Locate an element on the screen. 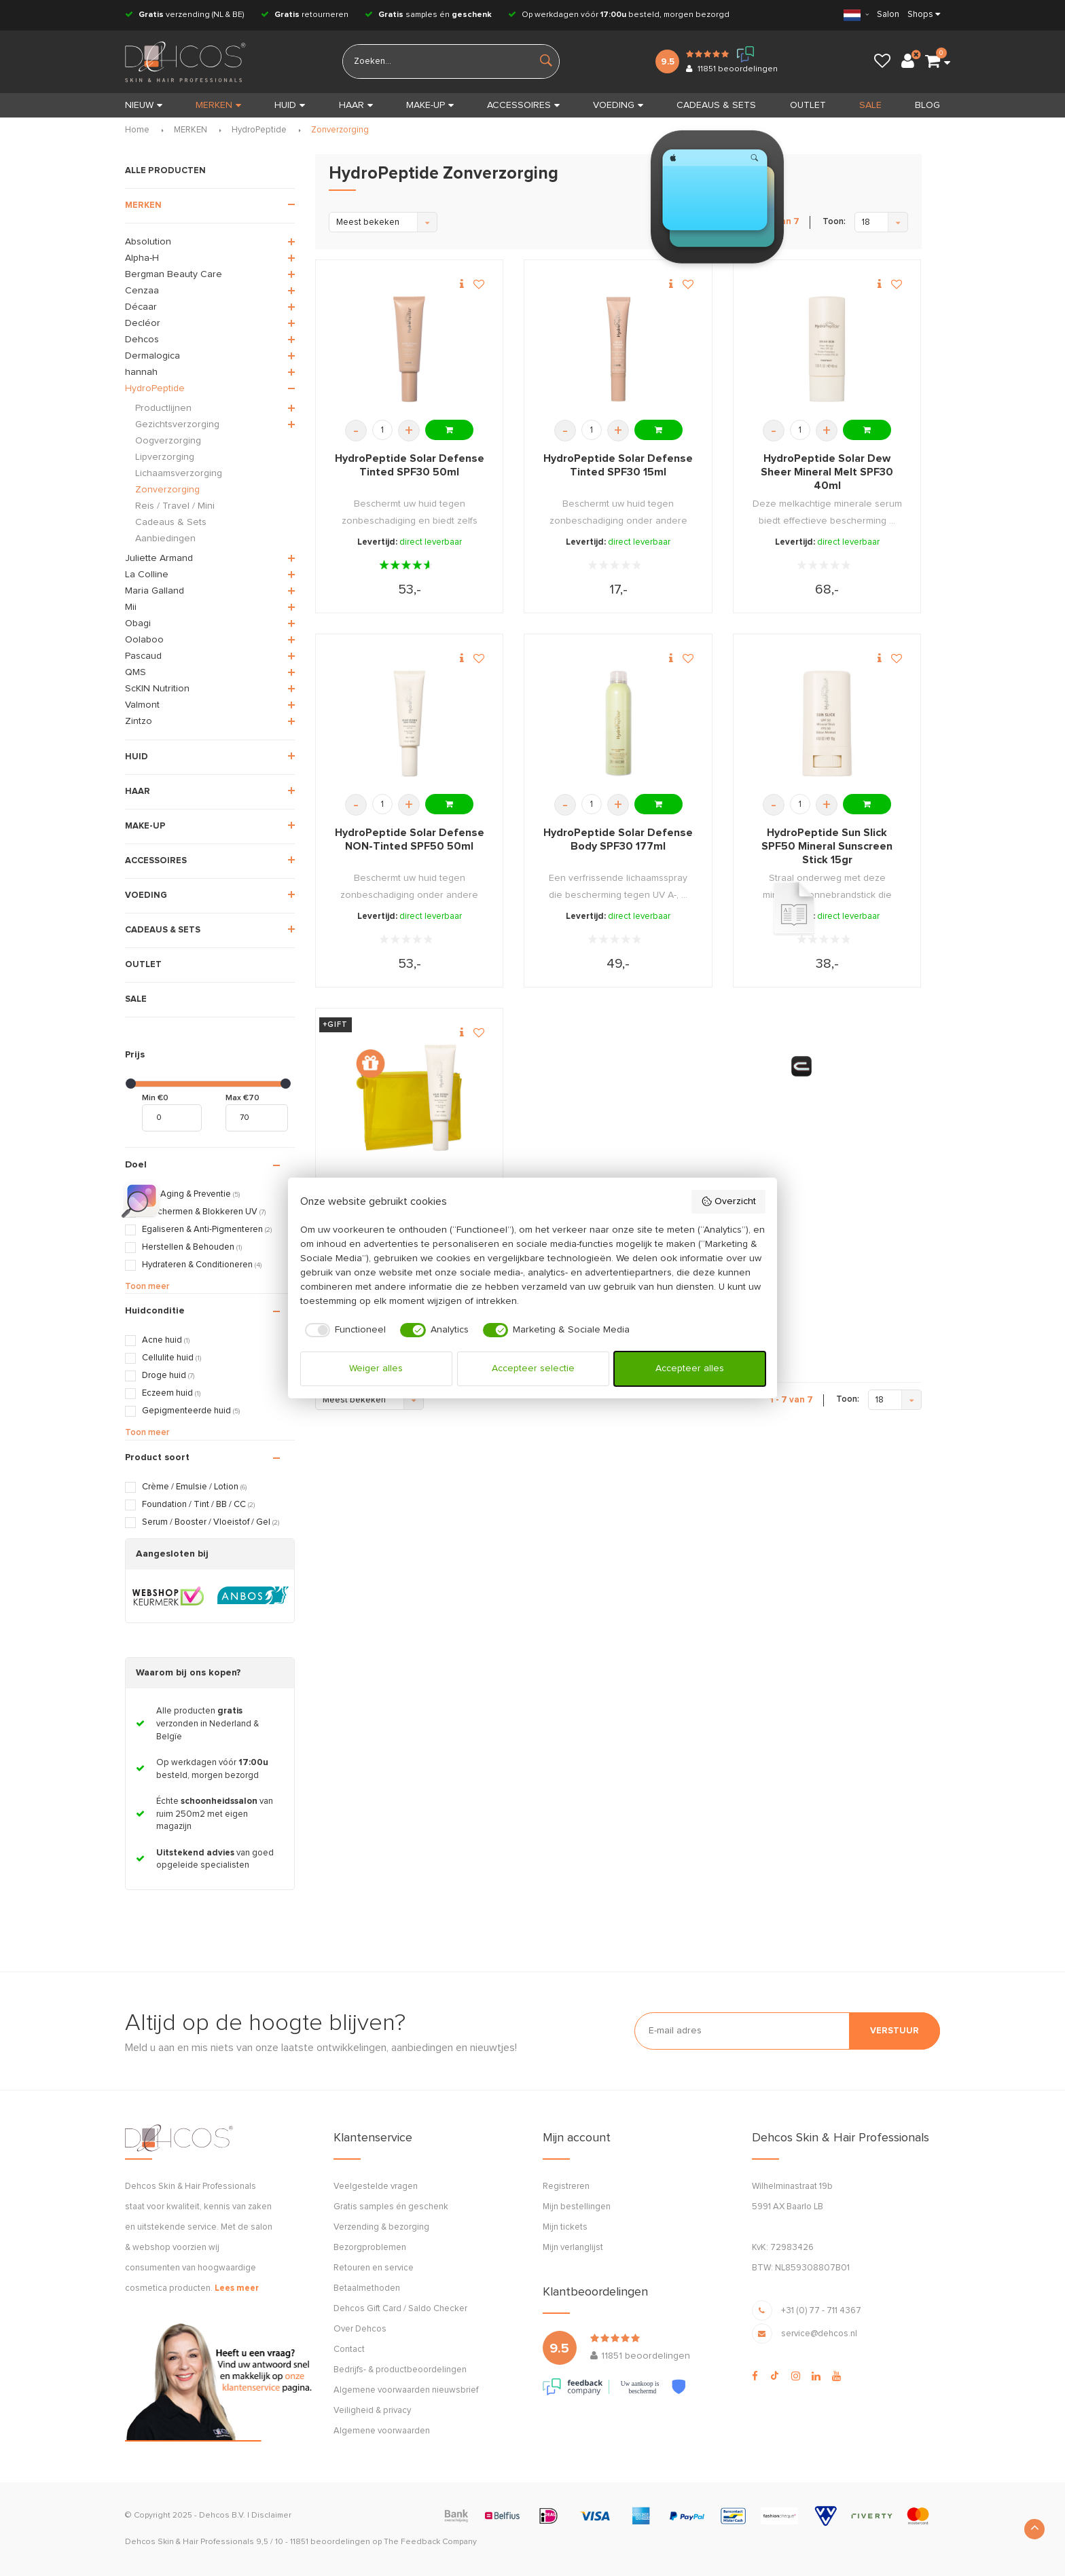  open window management settings is located at coordinates (717, 197).